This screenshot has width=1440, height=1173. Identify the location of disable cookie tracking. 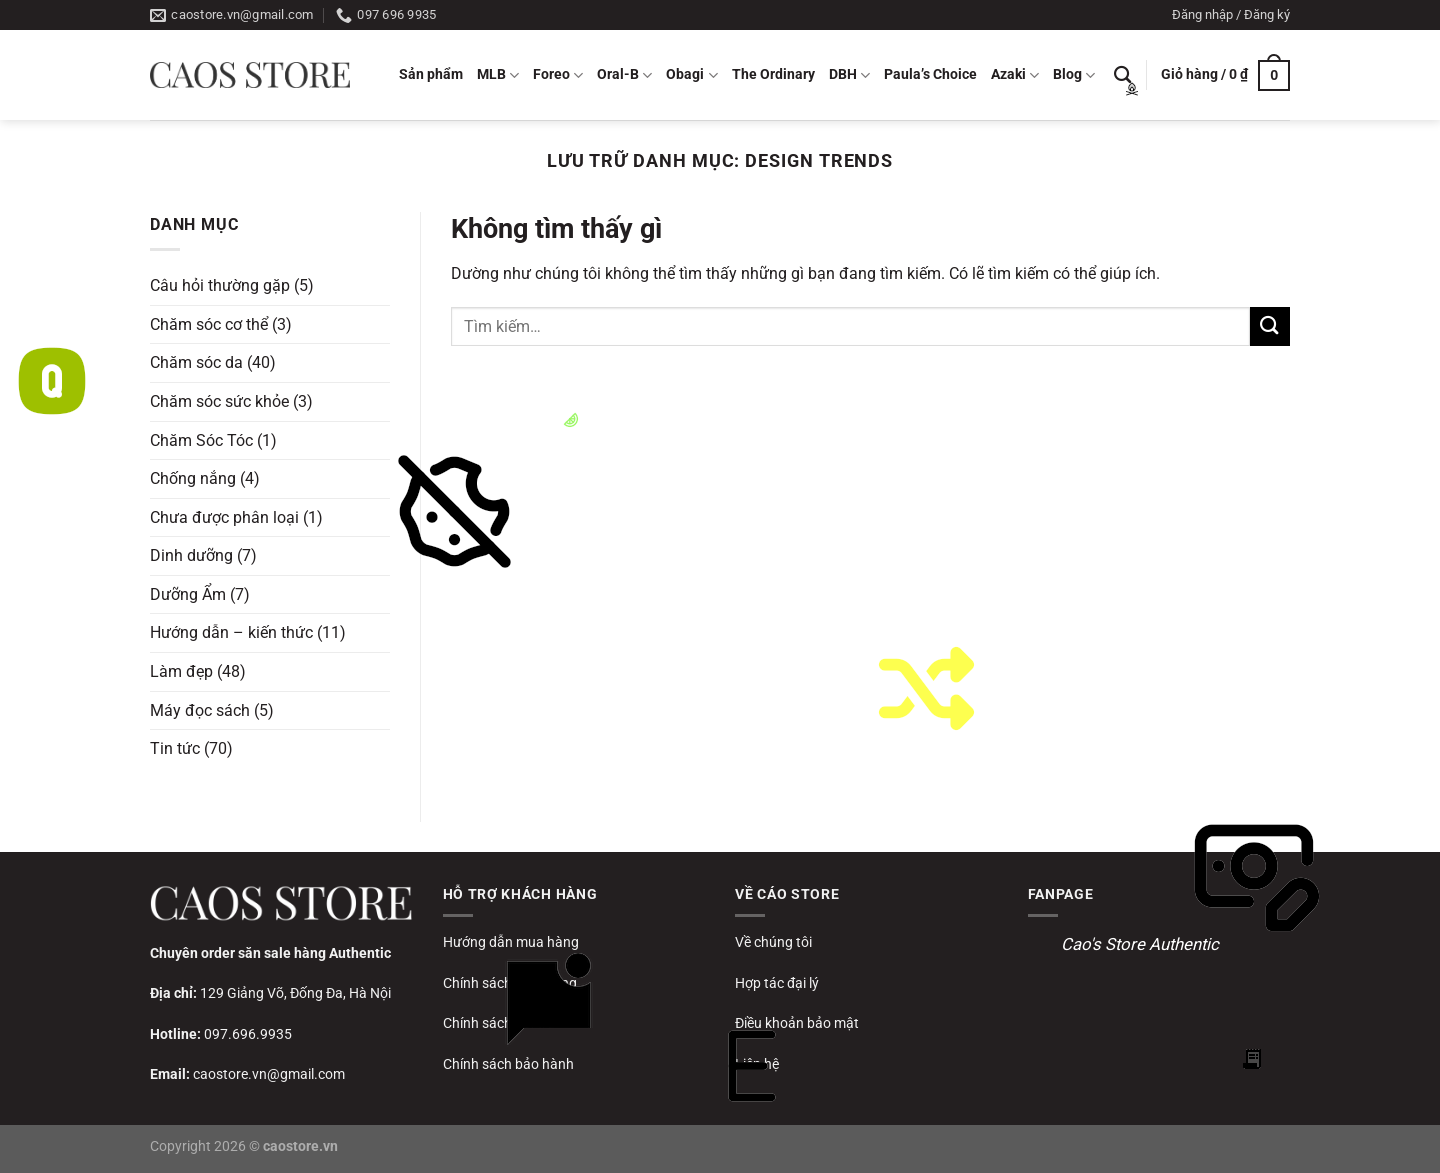
(454, 511).